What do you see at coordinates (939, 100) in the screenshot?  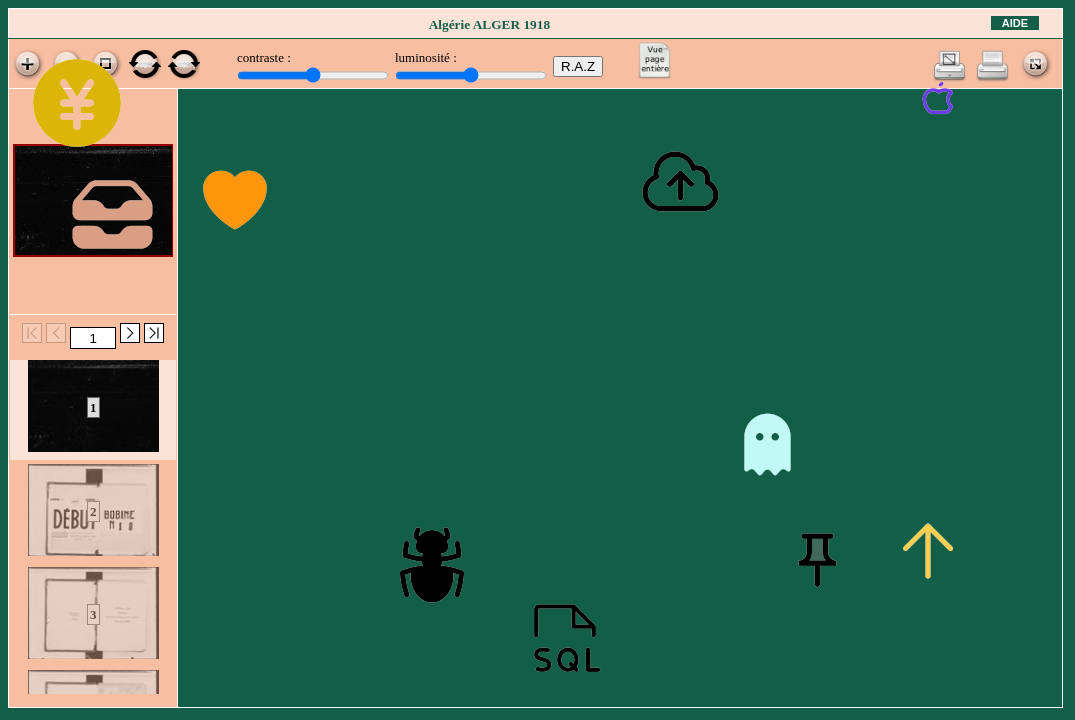 I see `apple company logo or branding` at bounding box center [939, 100].